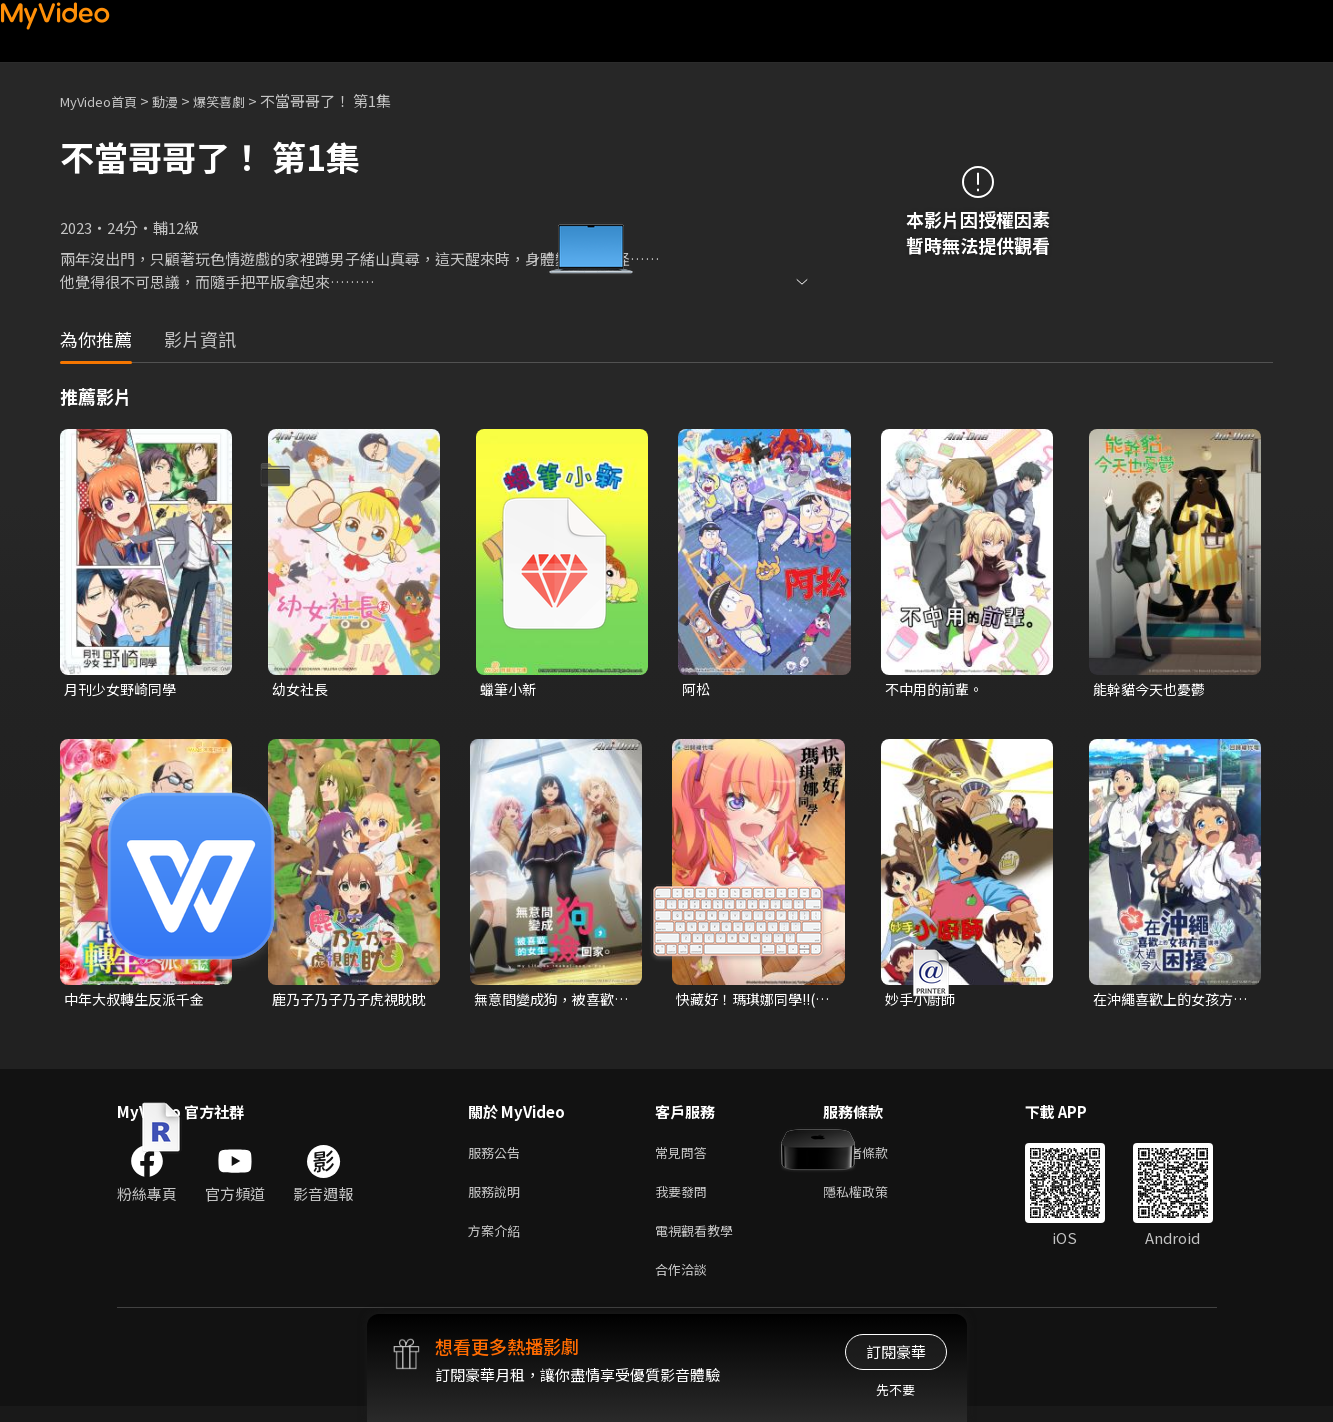 This screenshot has height=1422, width=1333. I want to click on apple magic keyboard with touch id in pink/orange, so click(738, 921).